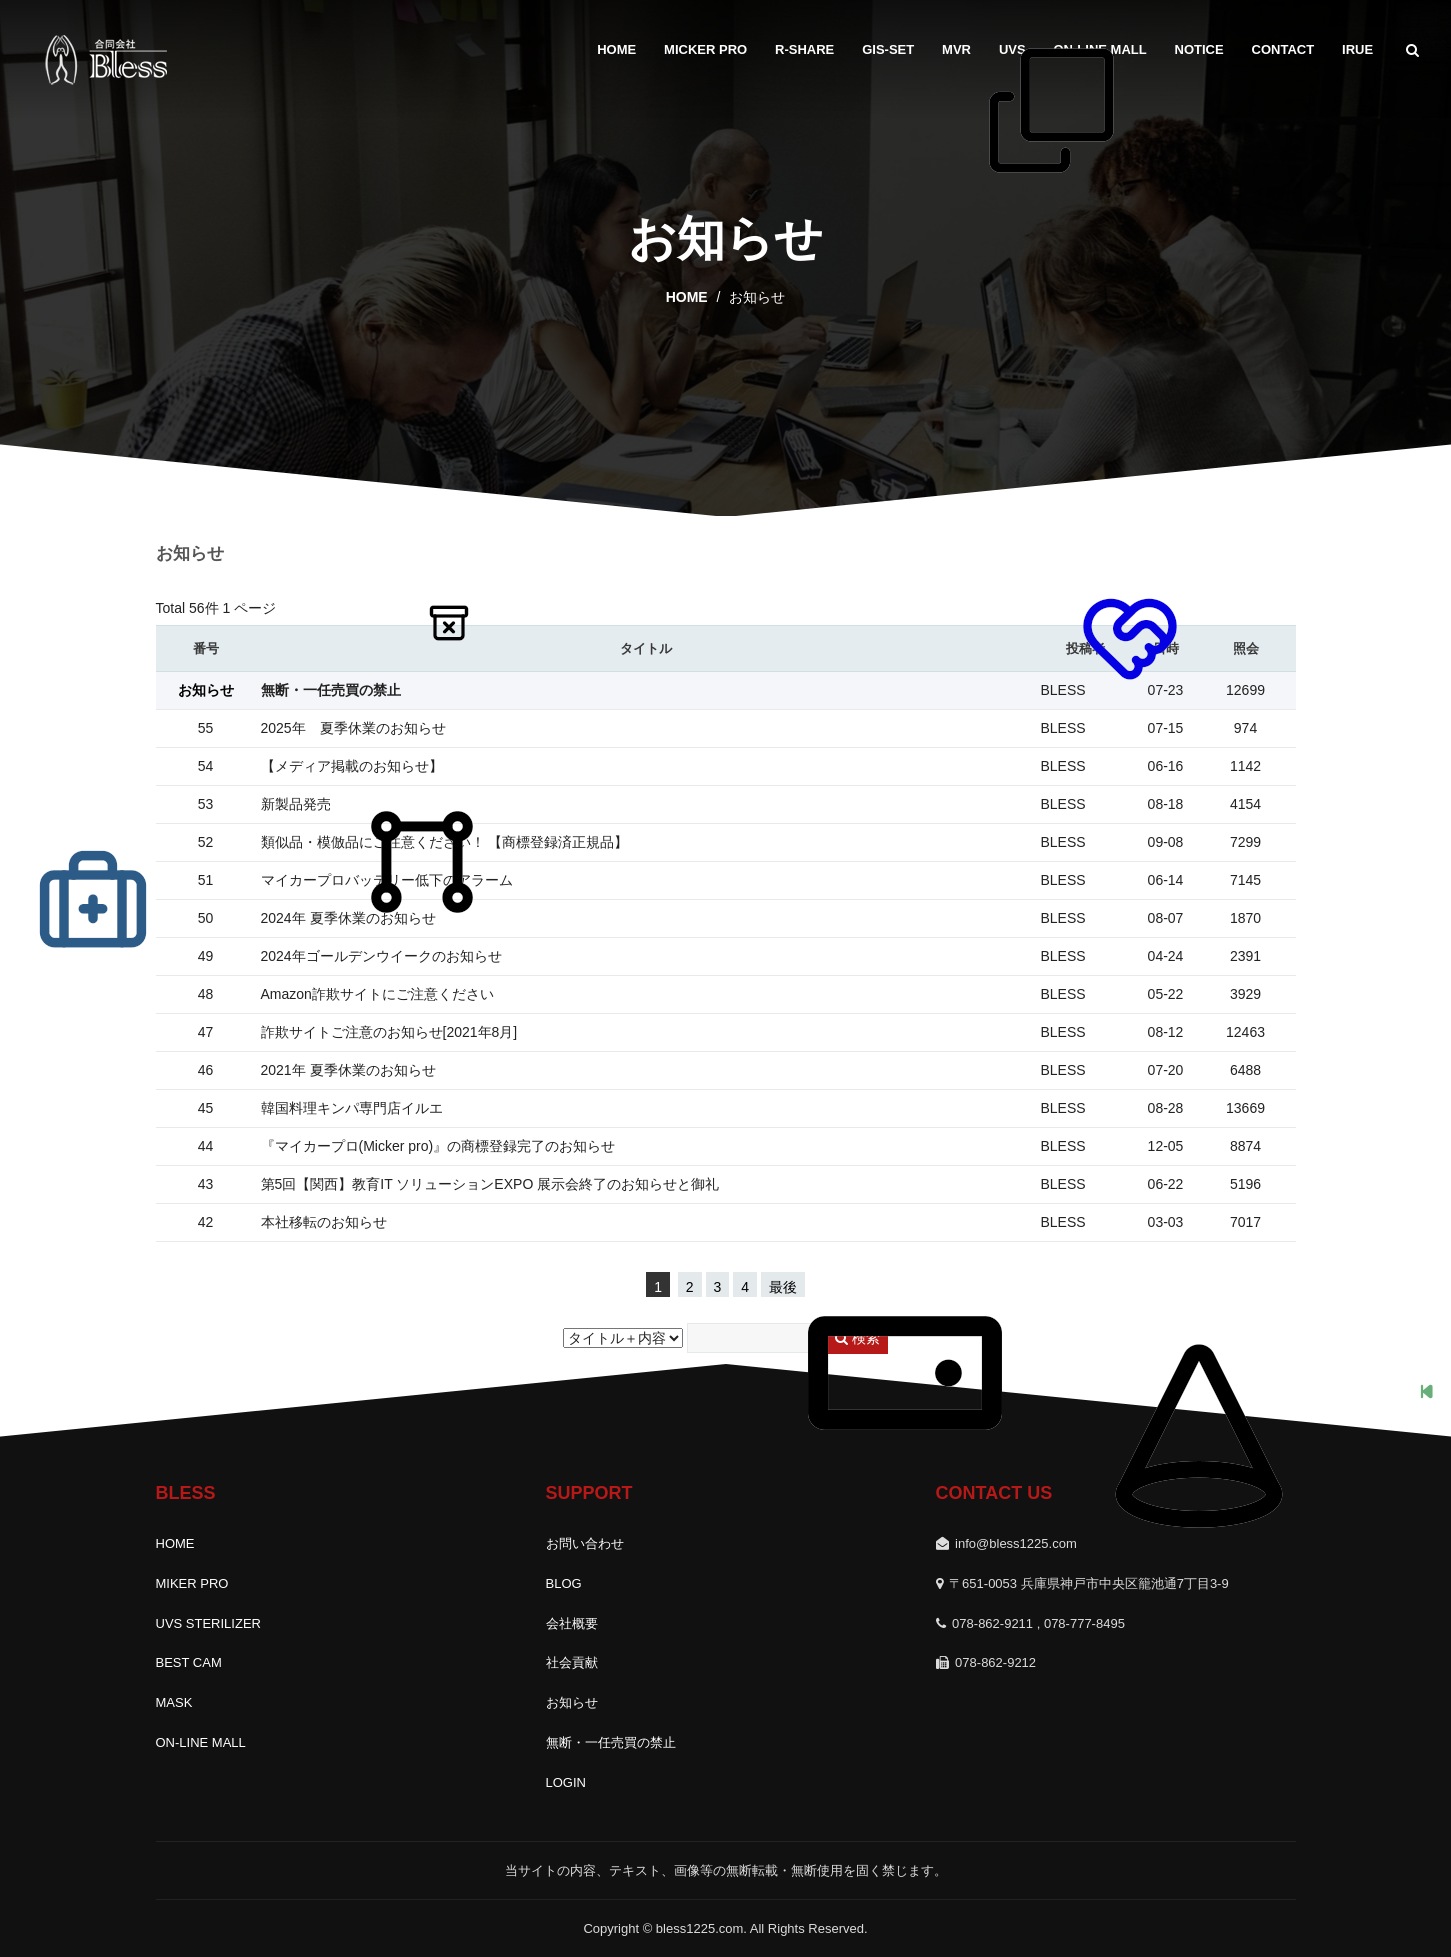 The height and width of the screenshot is (1957, 1451). What do you see at coordinates (1130, 637) in the screenshot?
I see `access partnership or collaboration features` at bounding box center [1130, 637].